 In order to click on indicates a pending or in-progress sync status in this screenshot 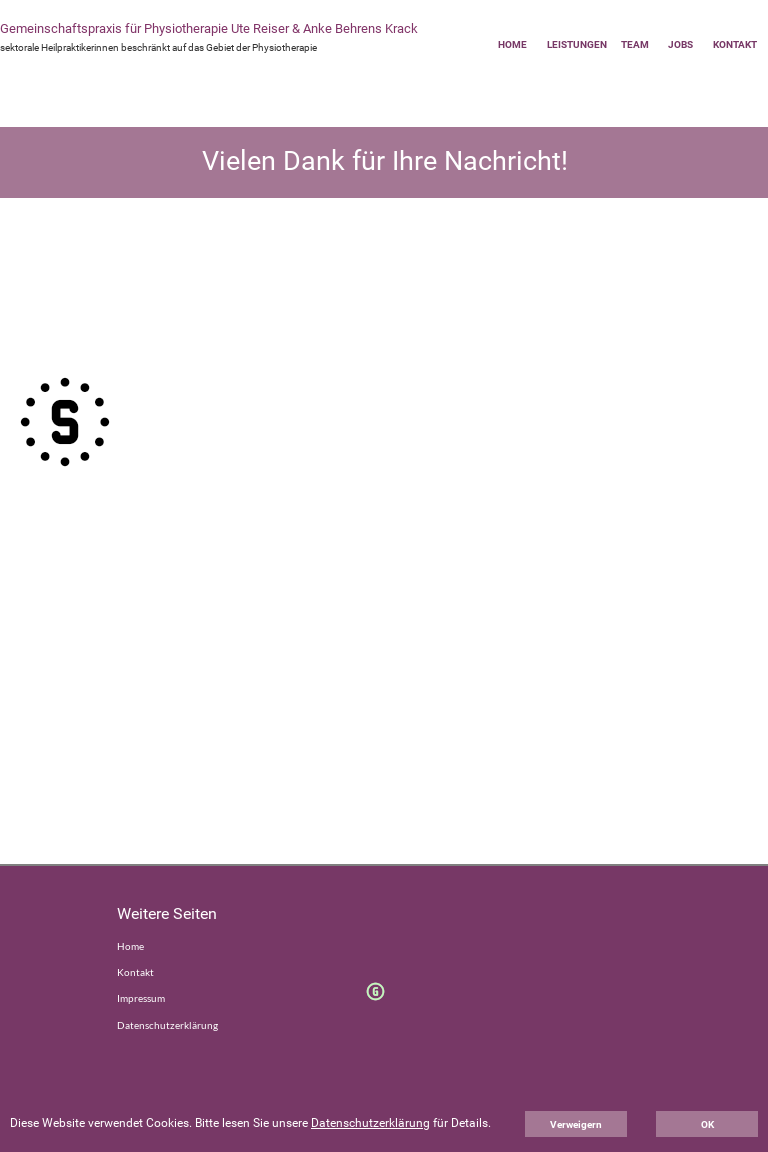, I will do `click(65, 422)`.